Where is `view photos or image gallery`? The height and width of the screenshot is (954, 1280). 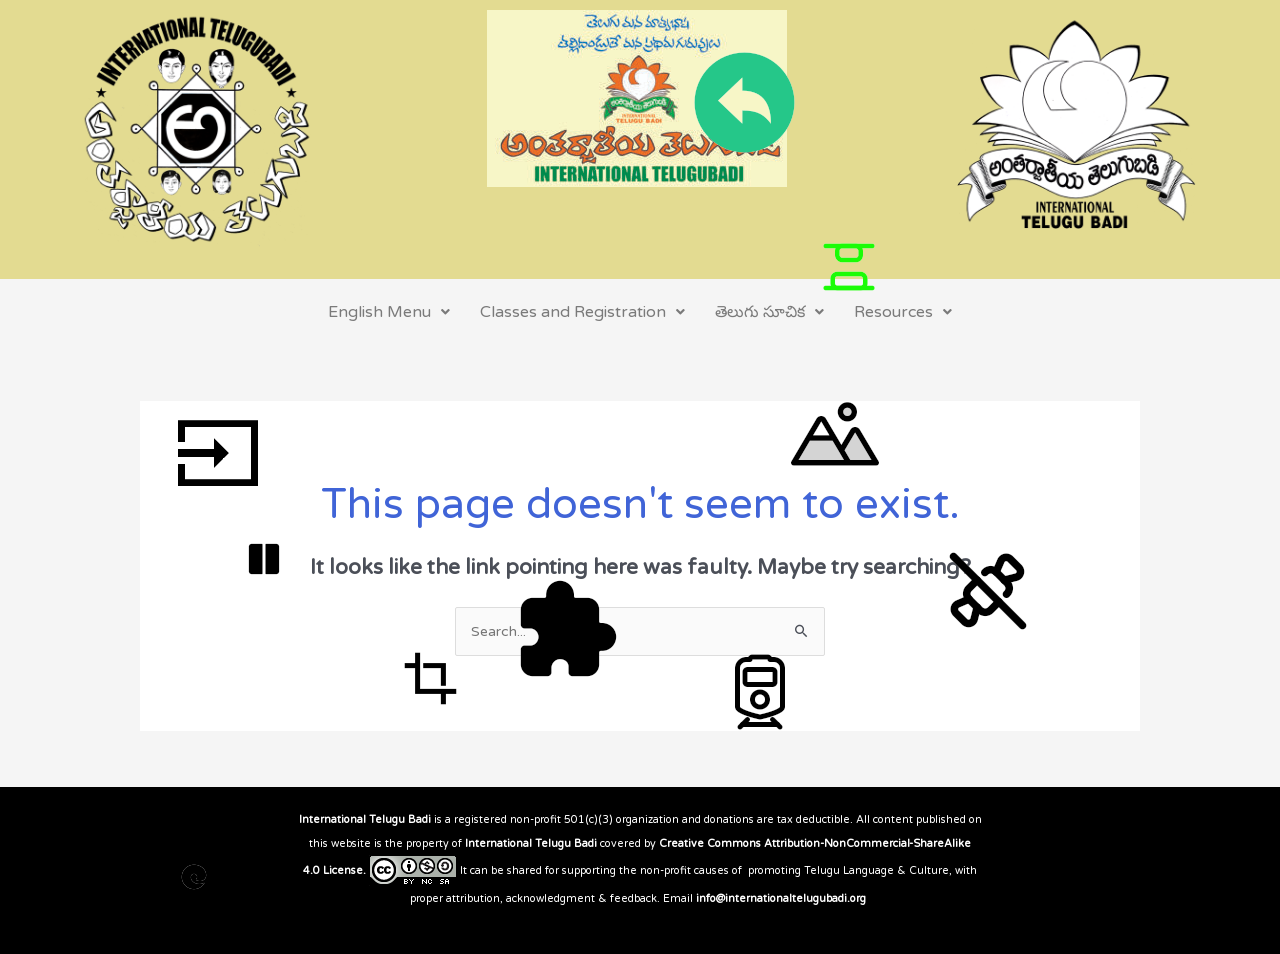
view photos or image gallery is located at coordinates (835, 438).